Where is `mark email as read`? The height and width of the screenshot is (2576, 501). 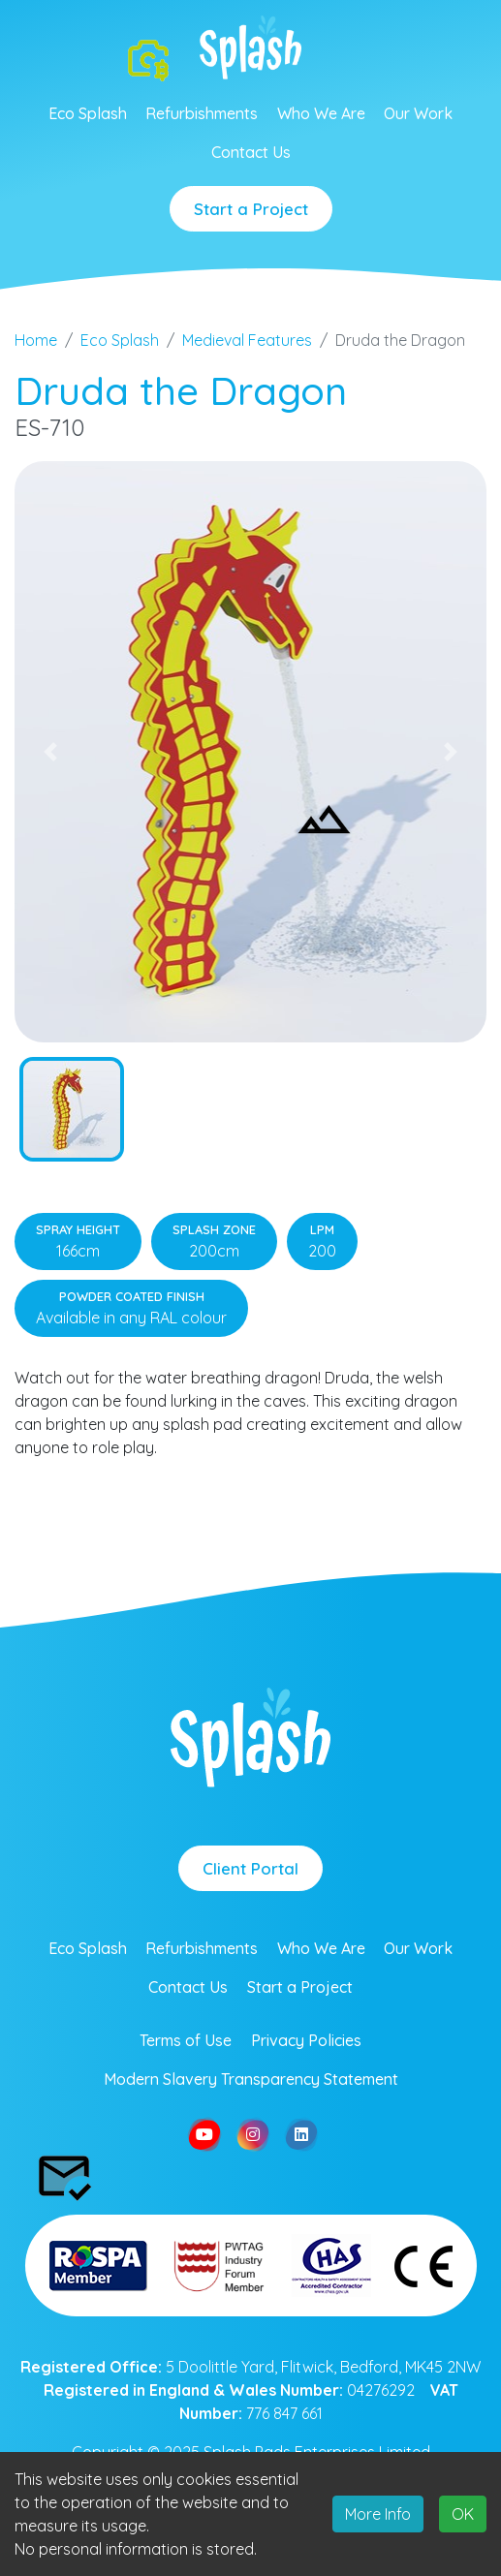 mark email as read is located at coordinates (64, 2176).